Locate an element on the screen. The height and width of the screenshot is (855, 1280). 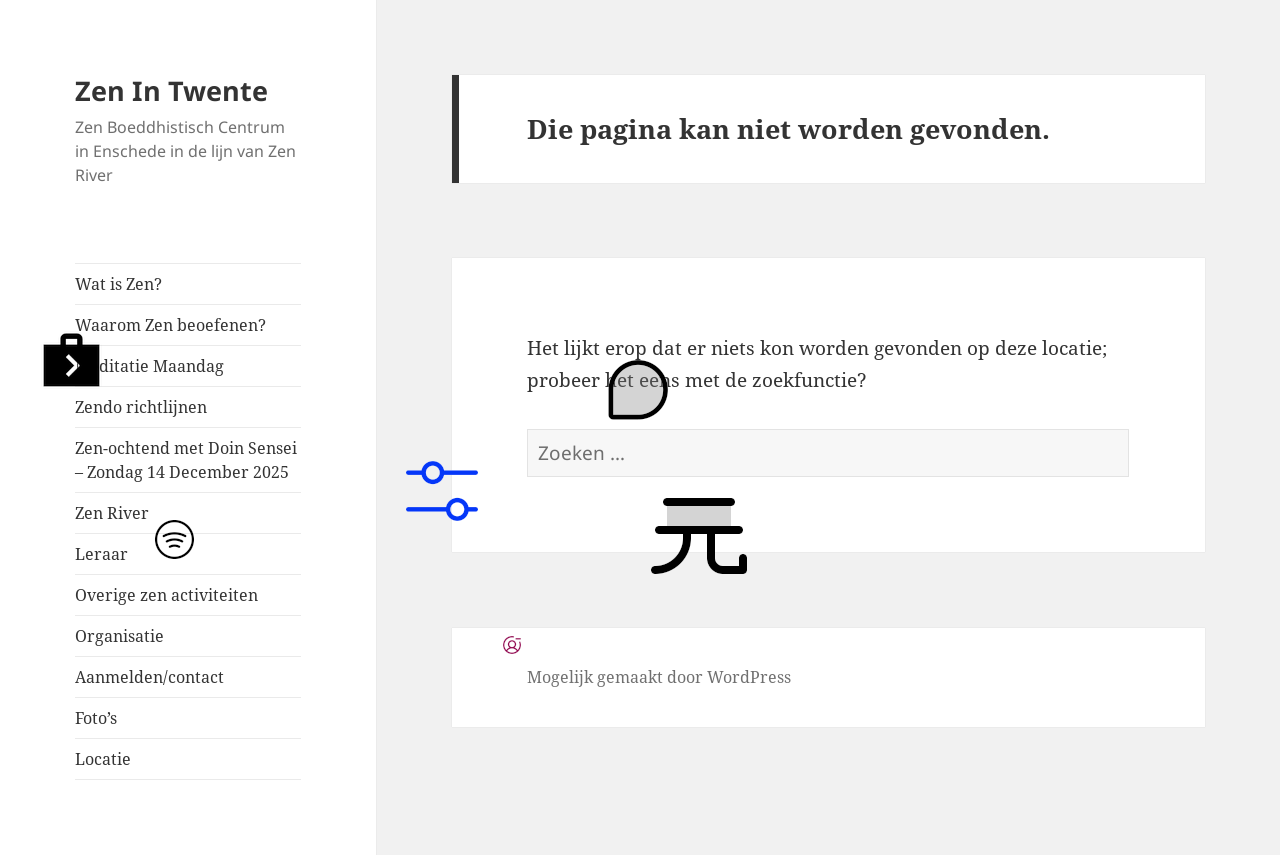
adjust settings or preferences is located at coordinates (442, 491).